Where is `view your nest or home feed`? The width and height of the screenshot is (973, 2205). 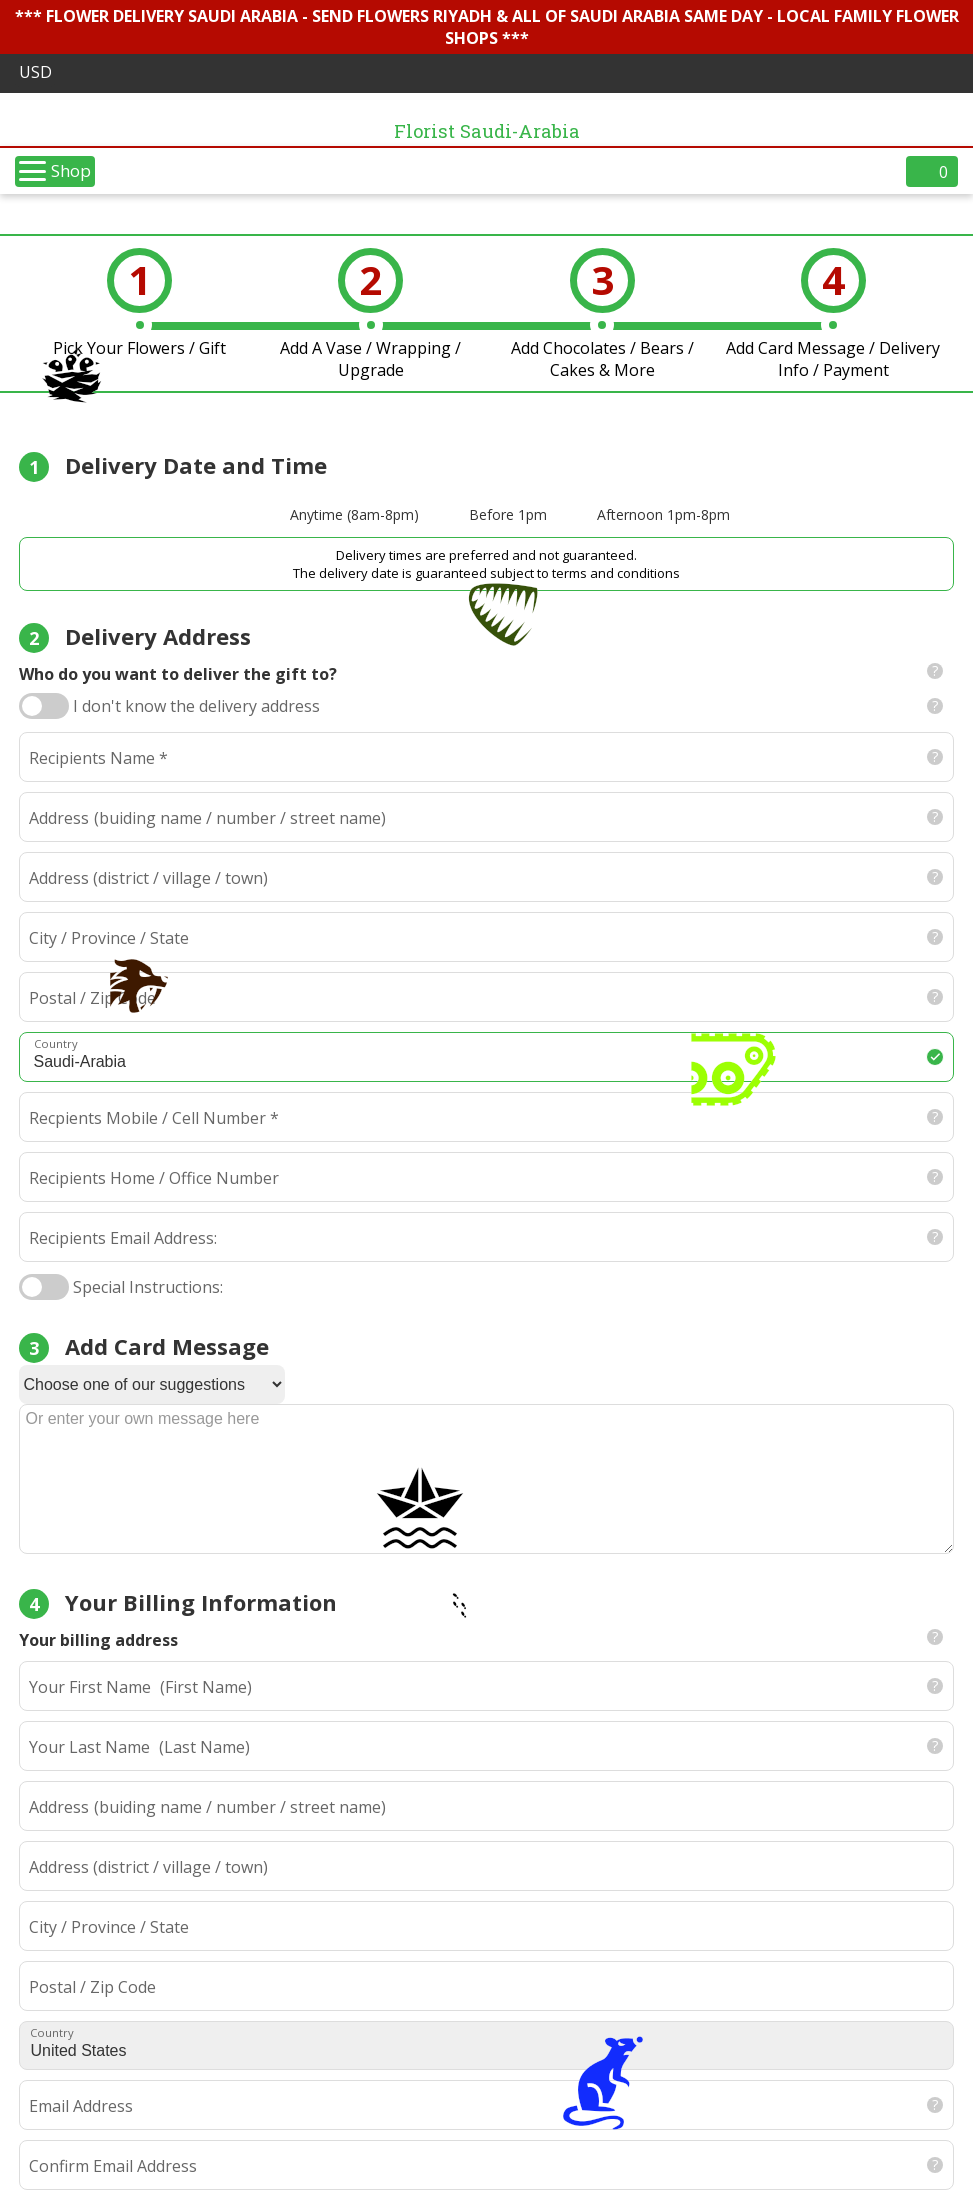
view your nest or home feed is located at coordinates (71, 374).